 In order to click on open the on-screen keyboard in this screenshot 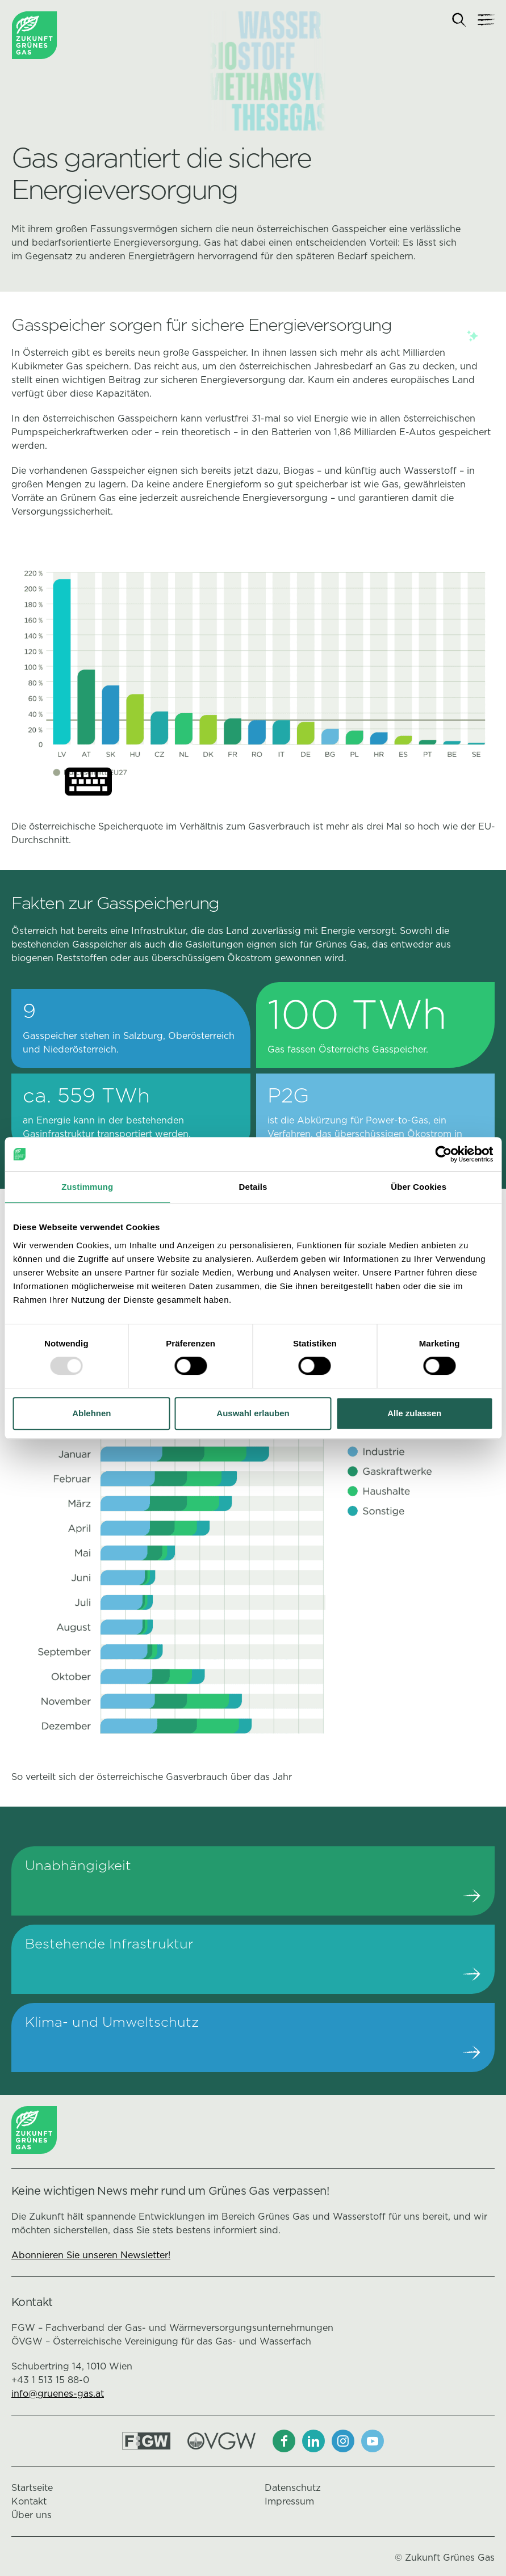, I will do `click(88, 781)`.